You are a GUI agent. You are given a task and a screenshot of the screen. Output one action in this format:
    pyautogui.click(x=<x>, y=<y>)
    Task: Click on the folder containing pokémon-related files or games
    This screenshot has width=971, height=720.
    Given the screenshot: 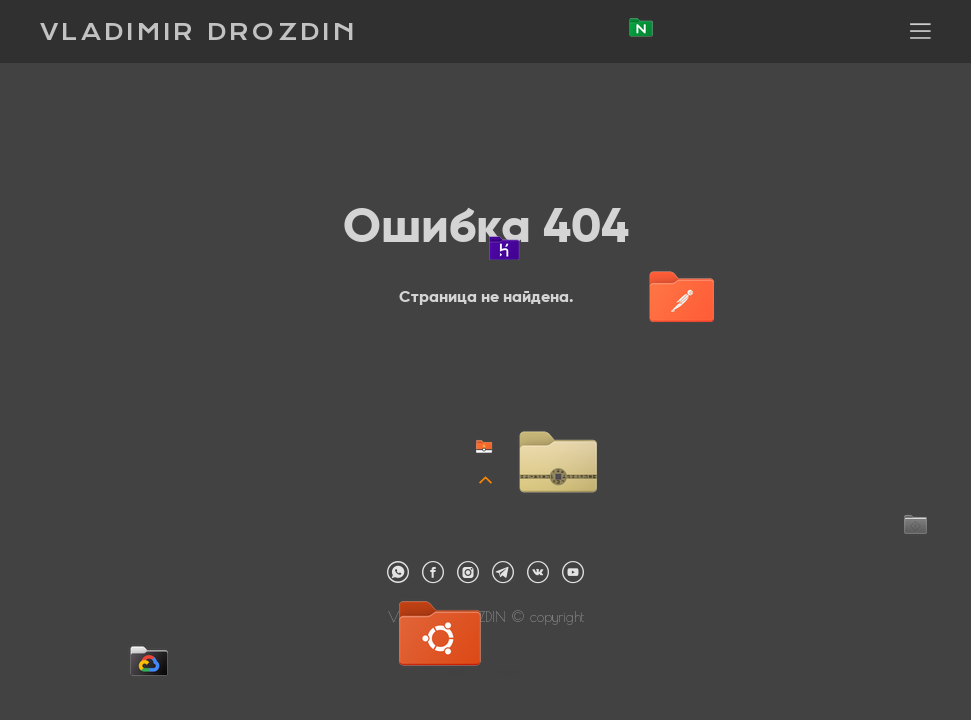 What is the action you would take?
    pyautogui.click(x=484, y=447)
    